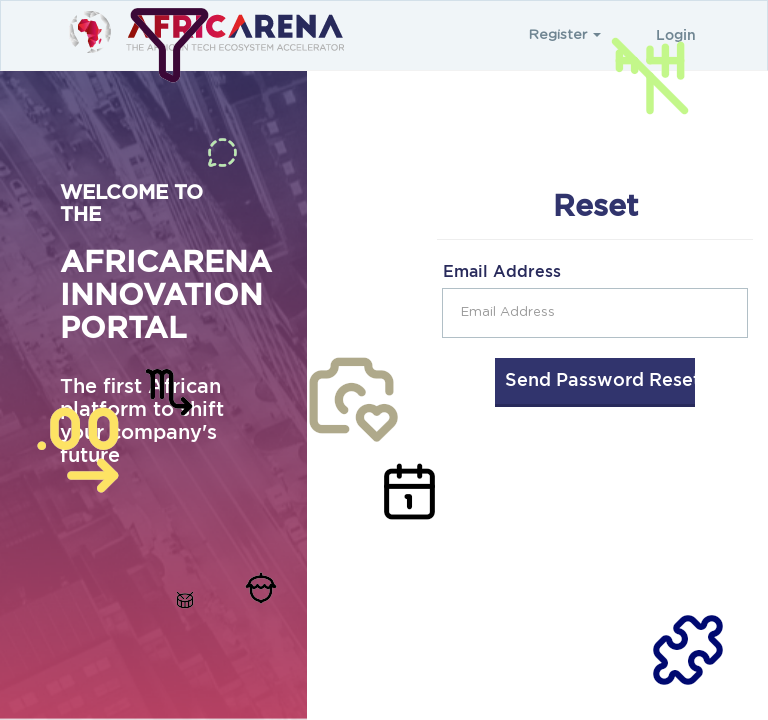  I want to click on filter or sort content, so click(169, 43).